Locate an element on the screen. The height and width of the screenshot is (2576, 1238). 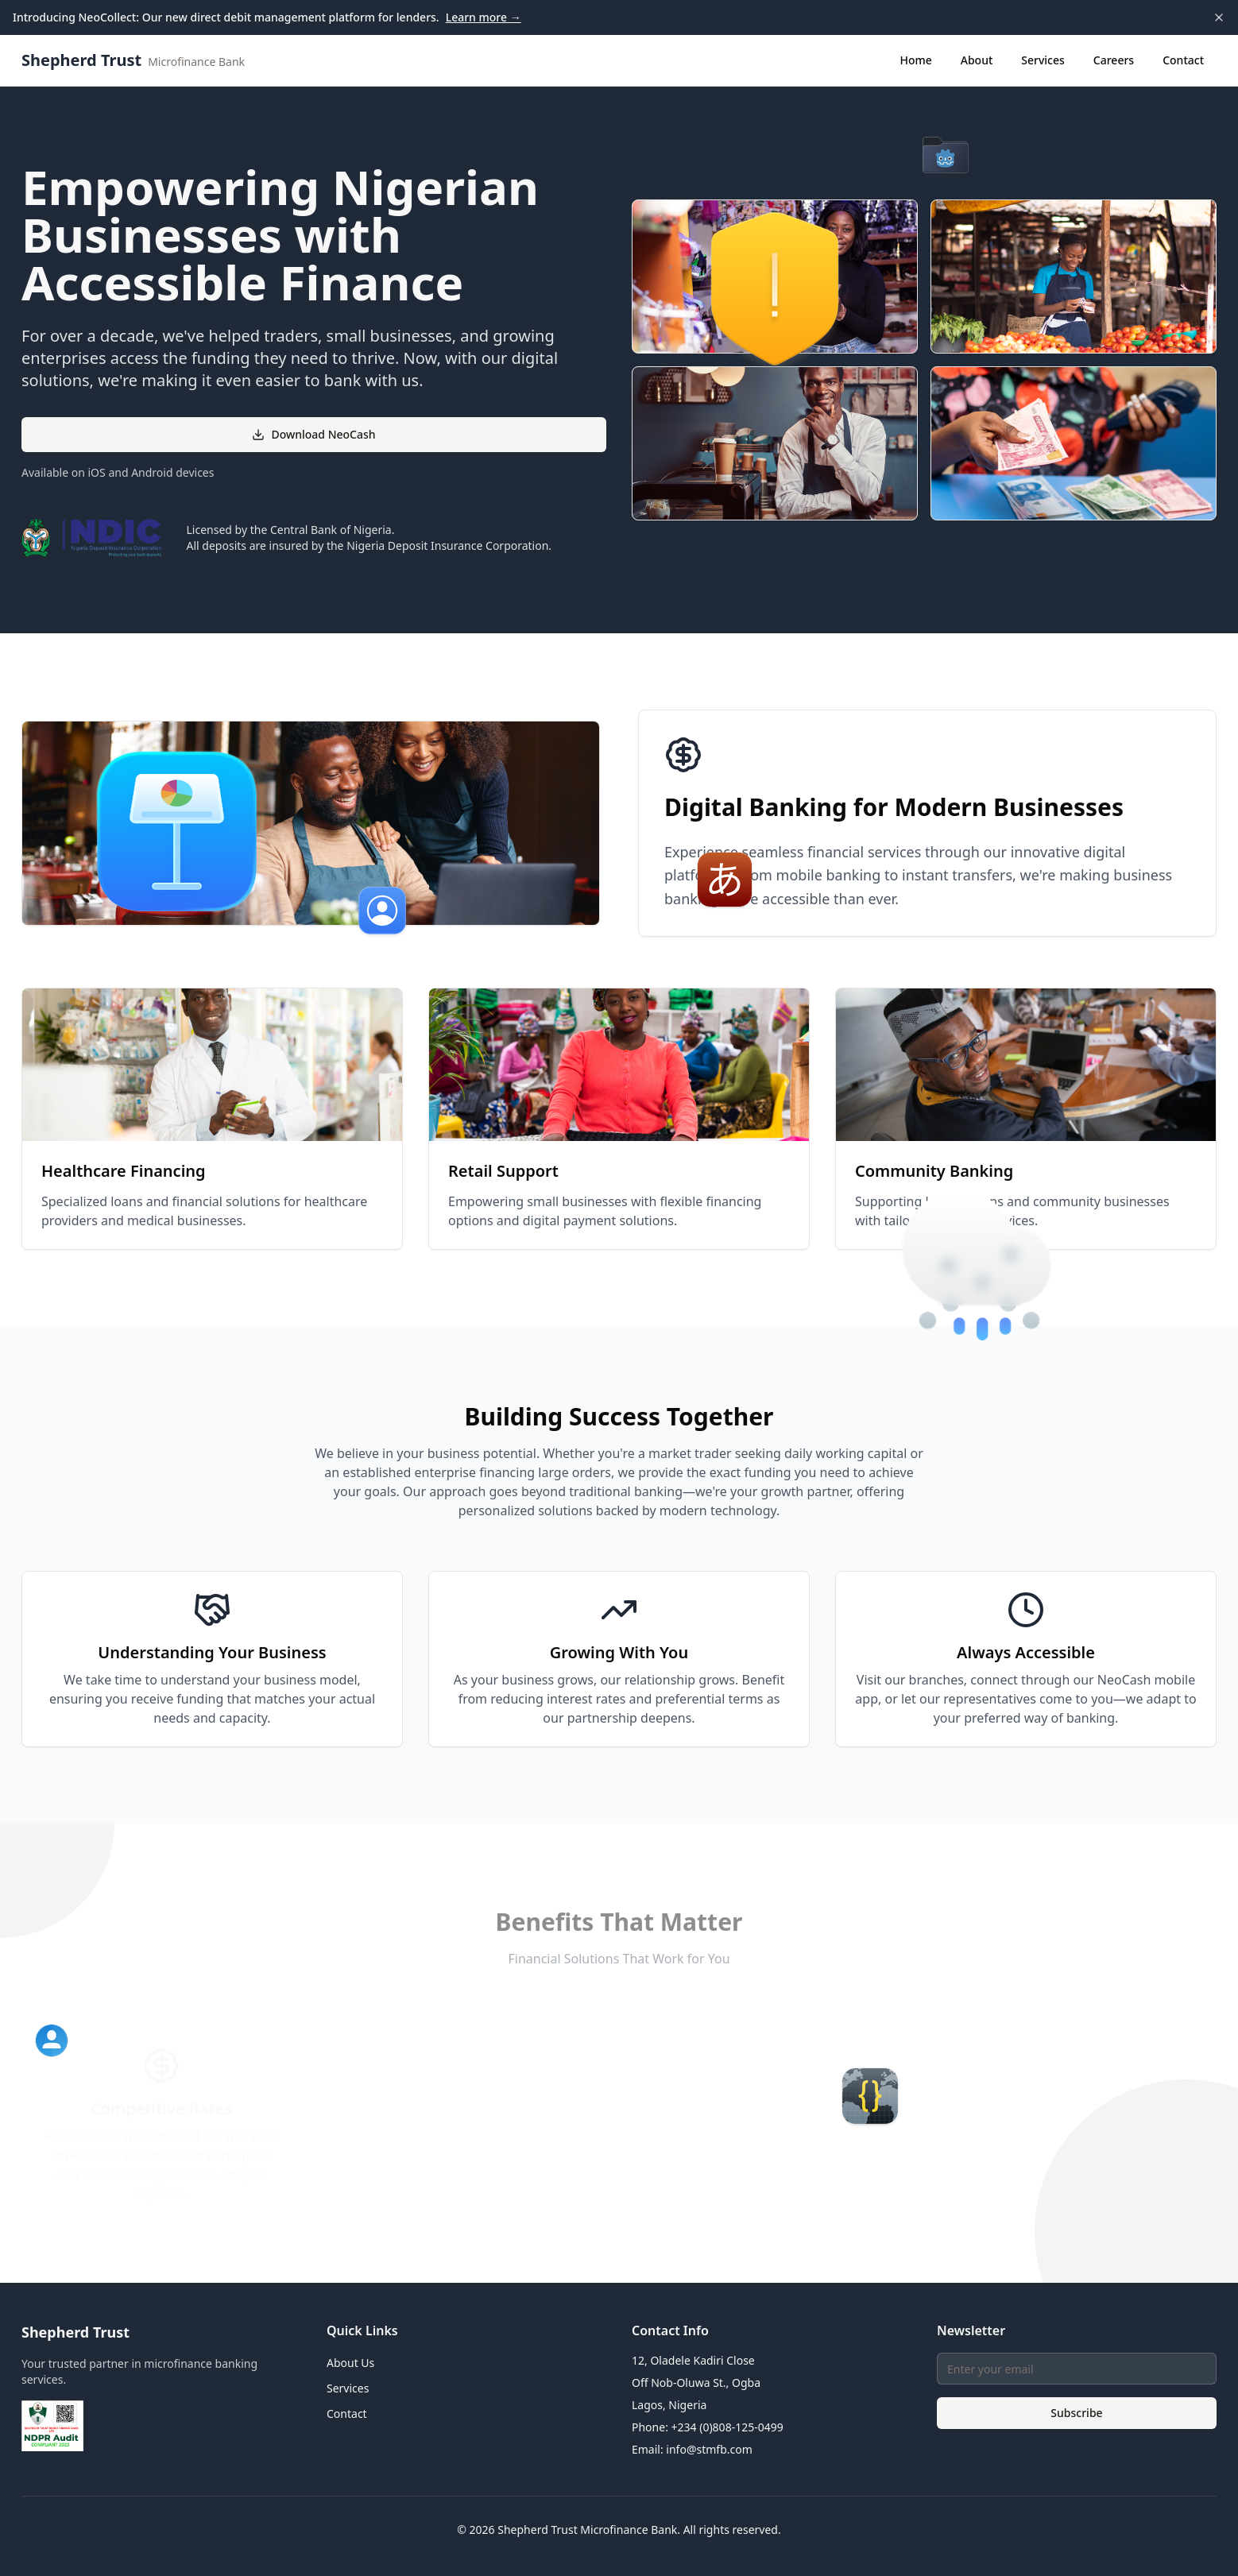
indicates medium security level or partial protection is located at coordinates (775, 294).